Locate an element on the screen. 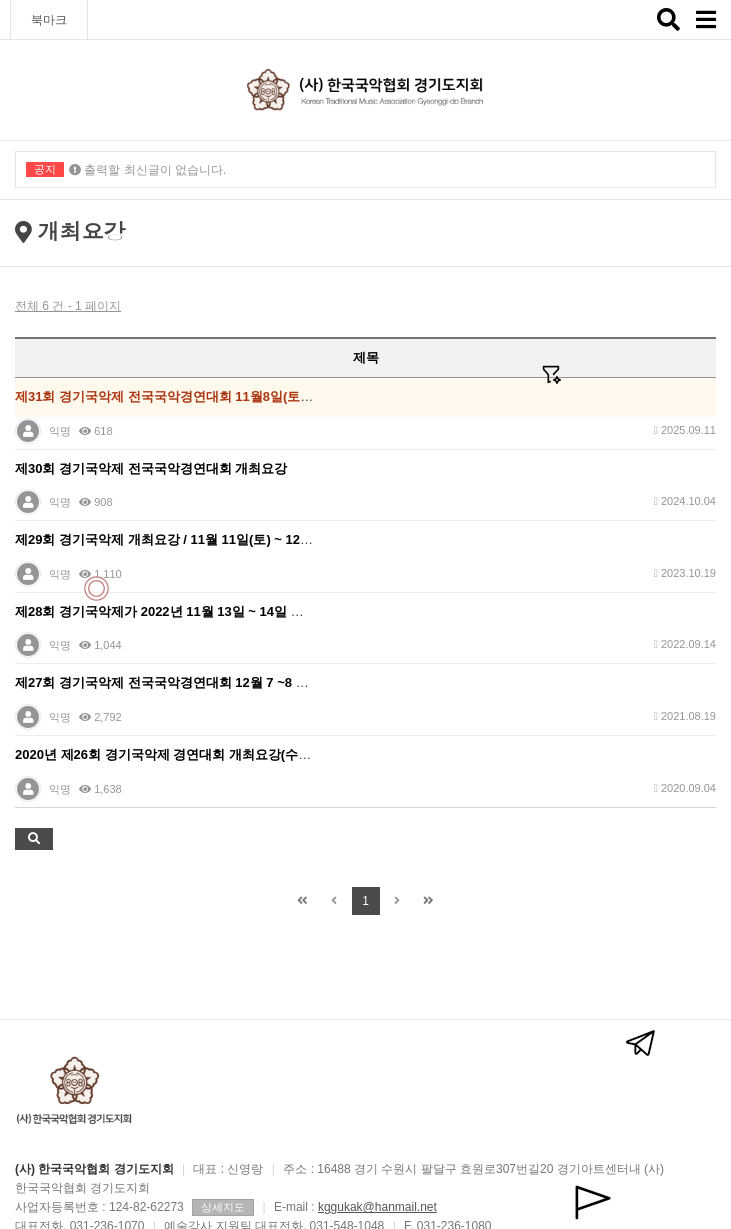  open Telegram messaging app is located at coordinates (641, 1043).